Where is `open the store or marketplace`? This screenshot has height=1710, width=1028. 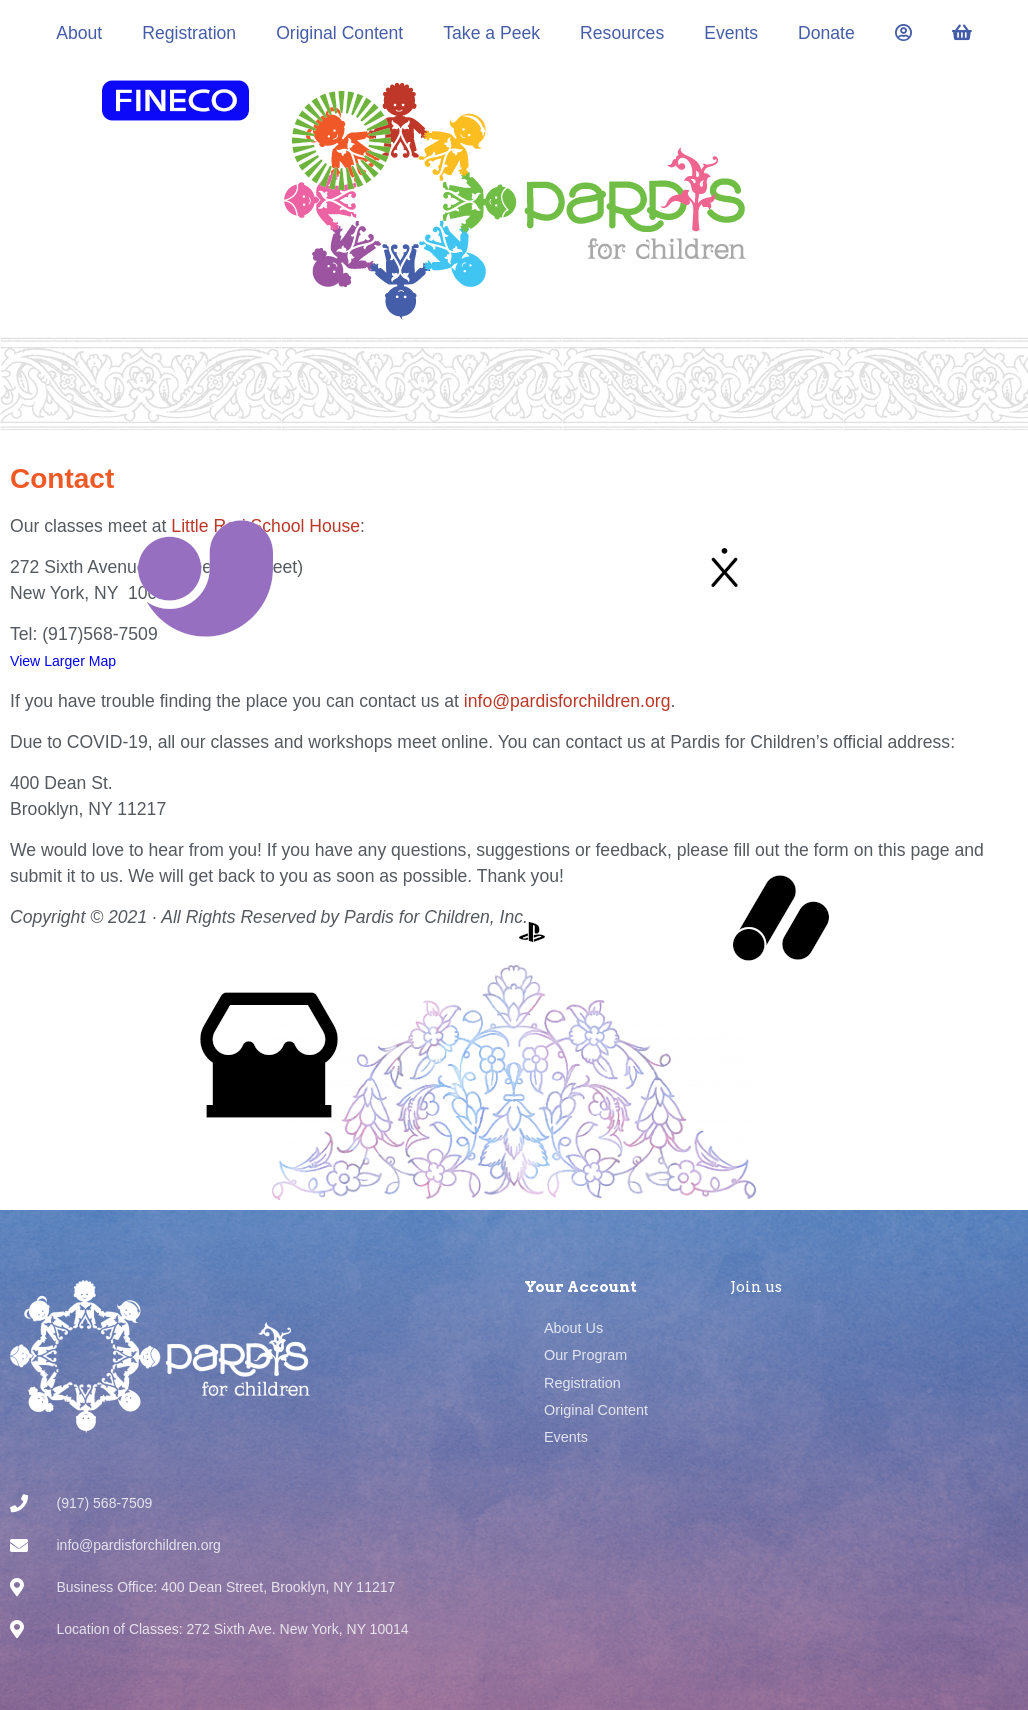 open the store or marketplace is located at coordinates (269, 1055).